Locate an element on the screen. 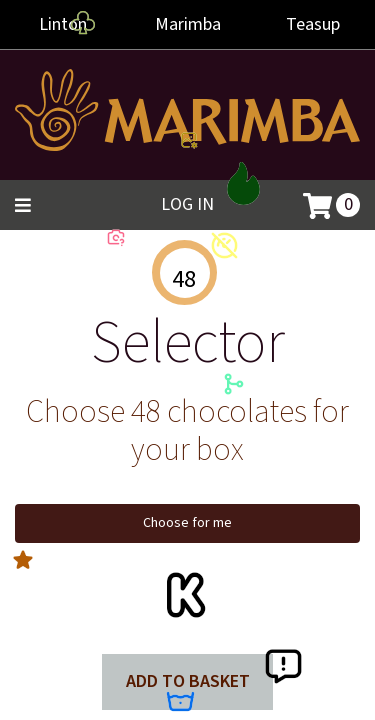 The image size is (375, 720). merge branches in version control is located at coordinates (234, 384).